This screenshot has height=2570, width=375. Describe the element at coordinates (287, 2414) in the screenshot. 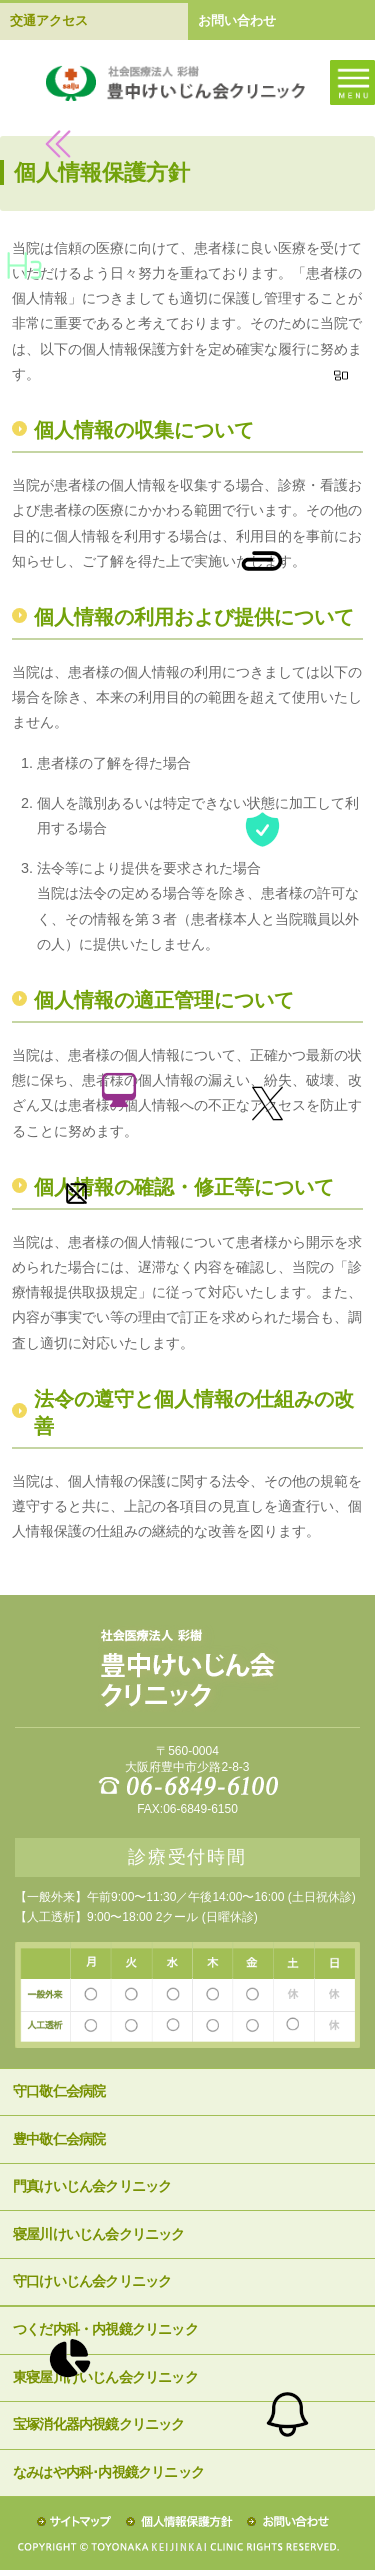

I see `view notifications` at that location.